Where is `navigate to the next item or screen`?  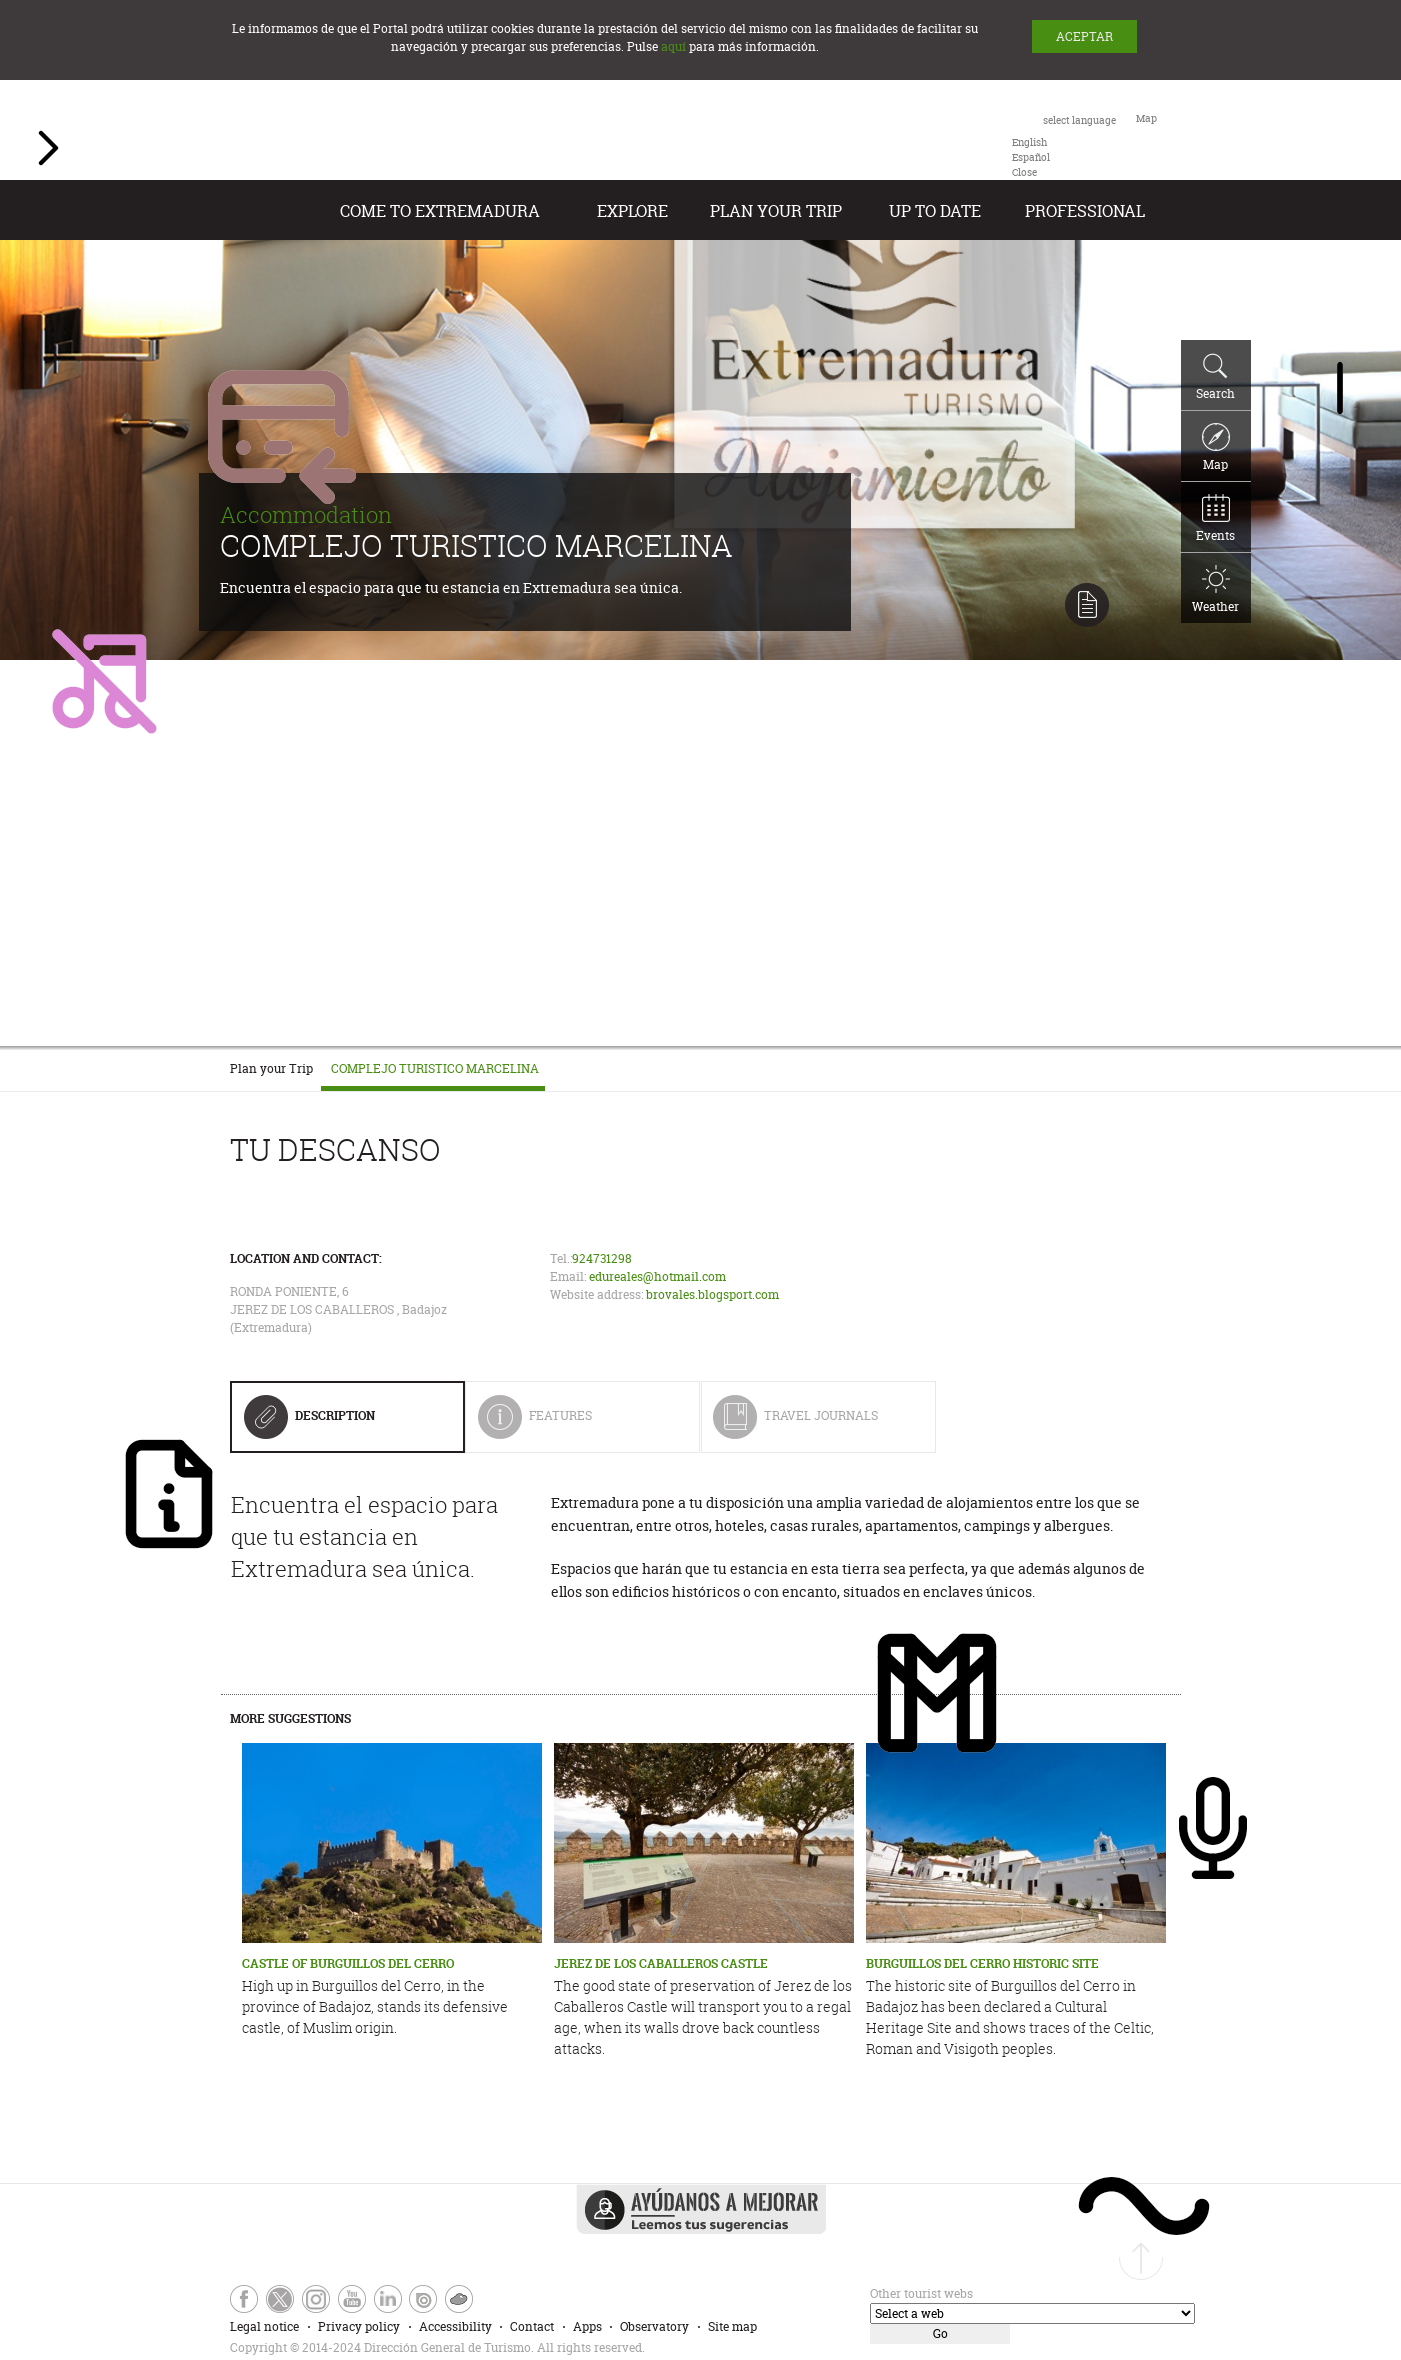
navigate to the next item or screen is located at coordinates (47, 148).